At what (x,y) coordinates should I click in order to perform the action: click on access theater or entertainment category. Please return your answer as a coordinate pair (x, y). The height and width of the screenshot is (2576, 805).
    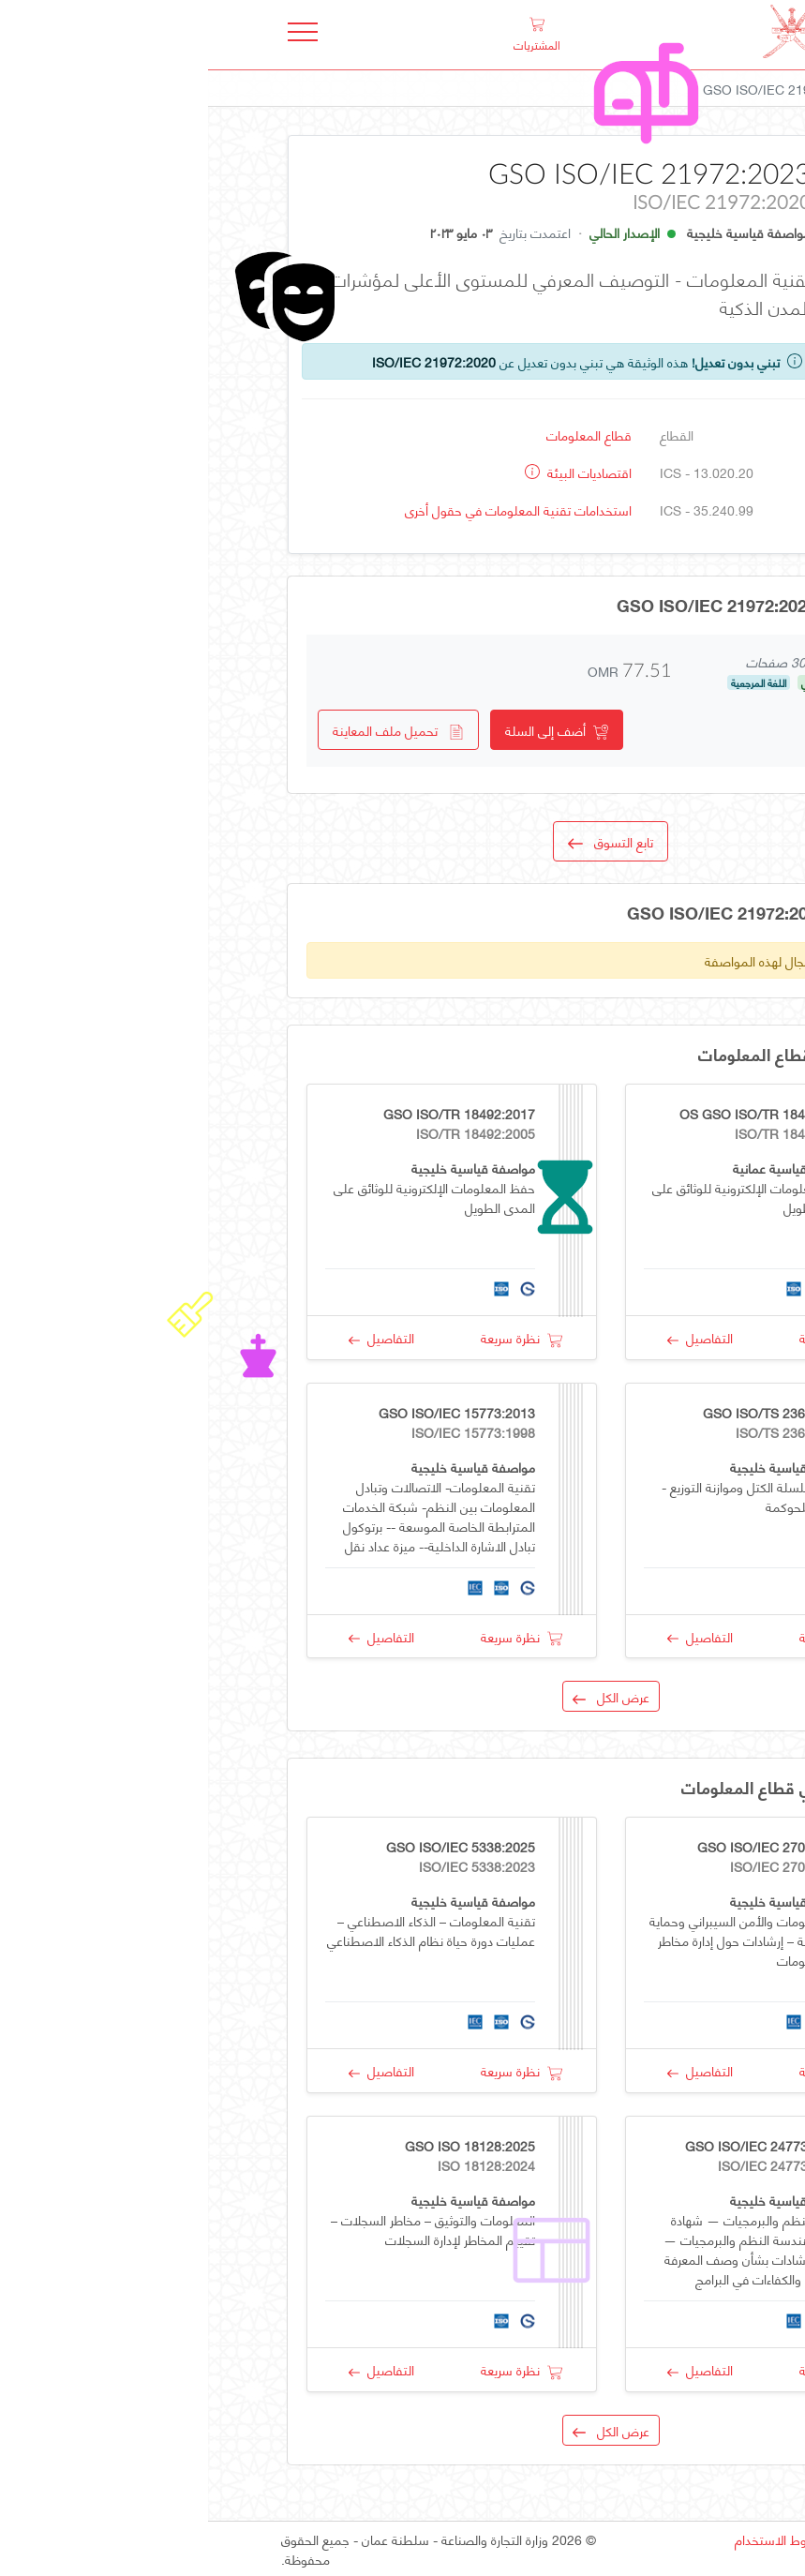
    Looking at the image, I should click on (287, 297).